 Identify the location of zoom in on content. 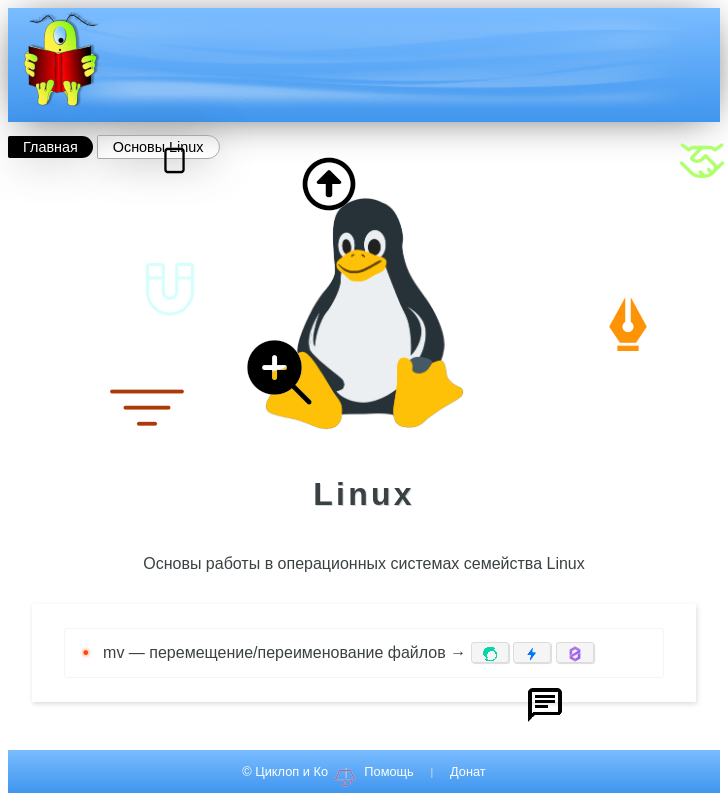
(279, 372).